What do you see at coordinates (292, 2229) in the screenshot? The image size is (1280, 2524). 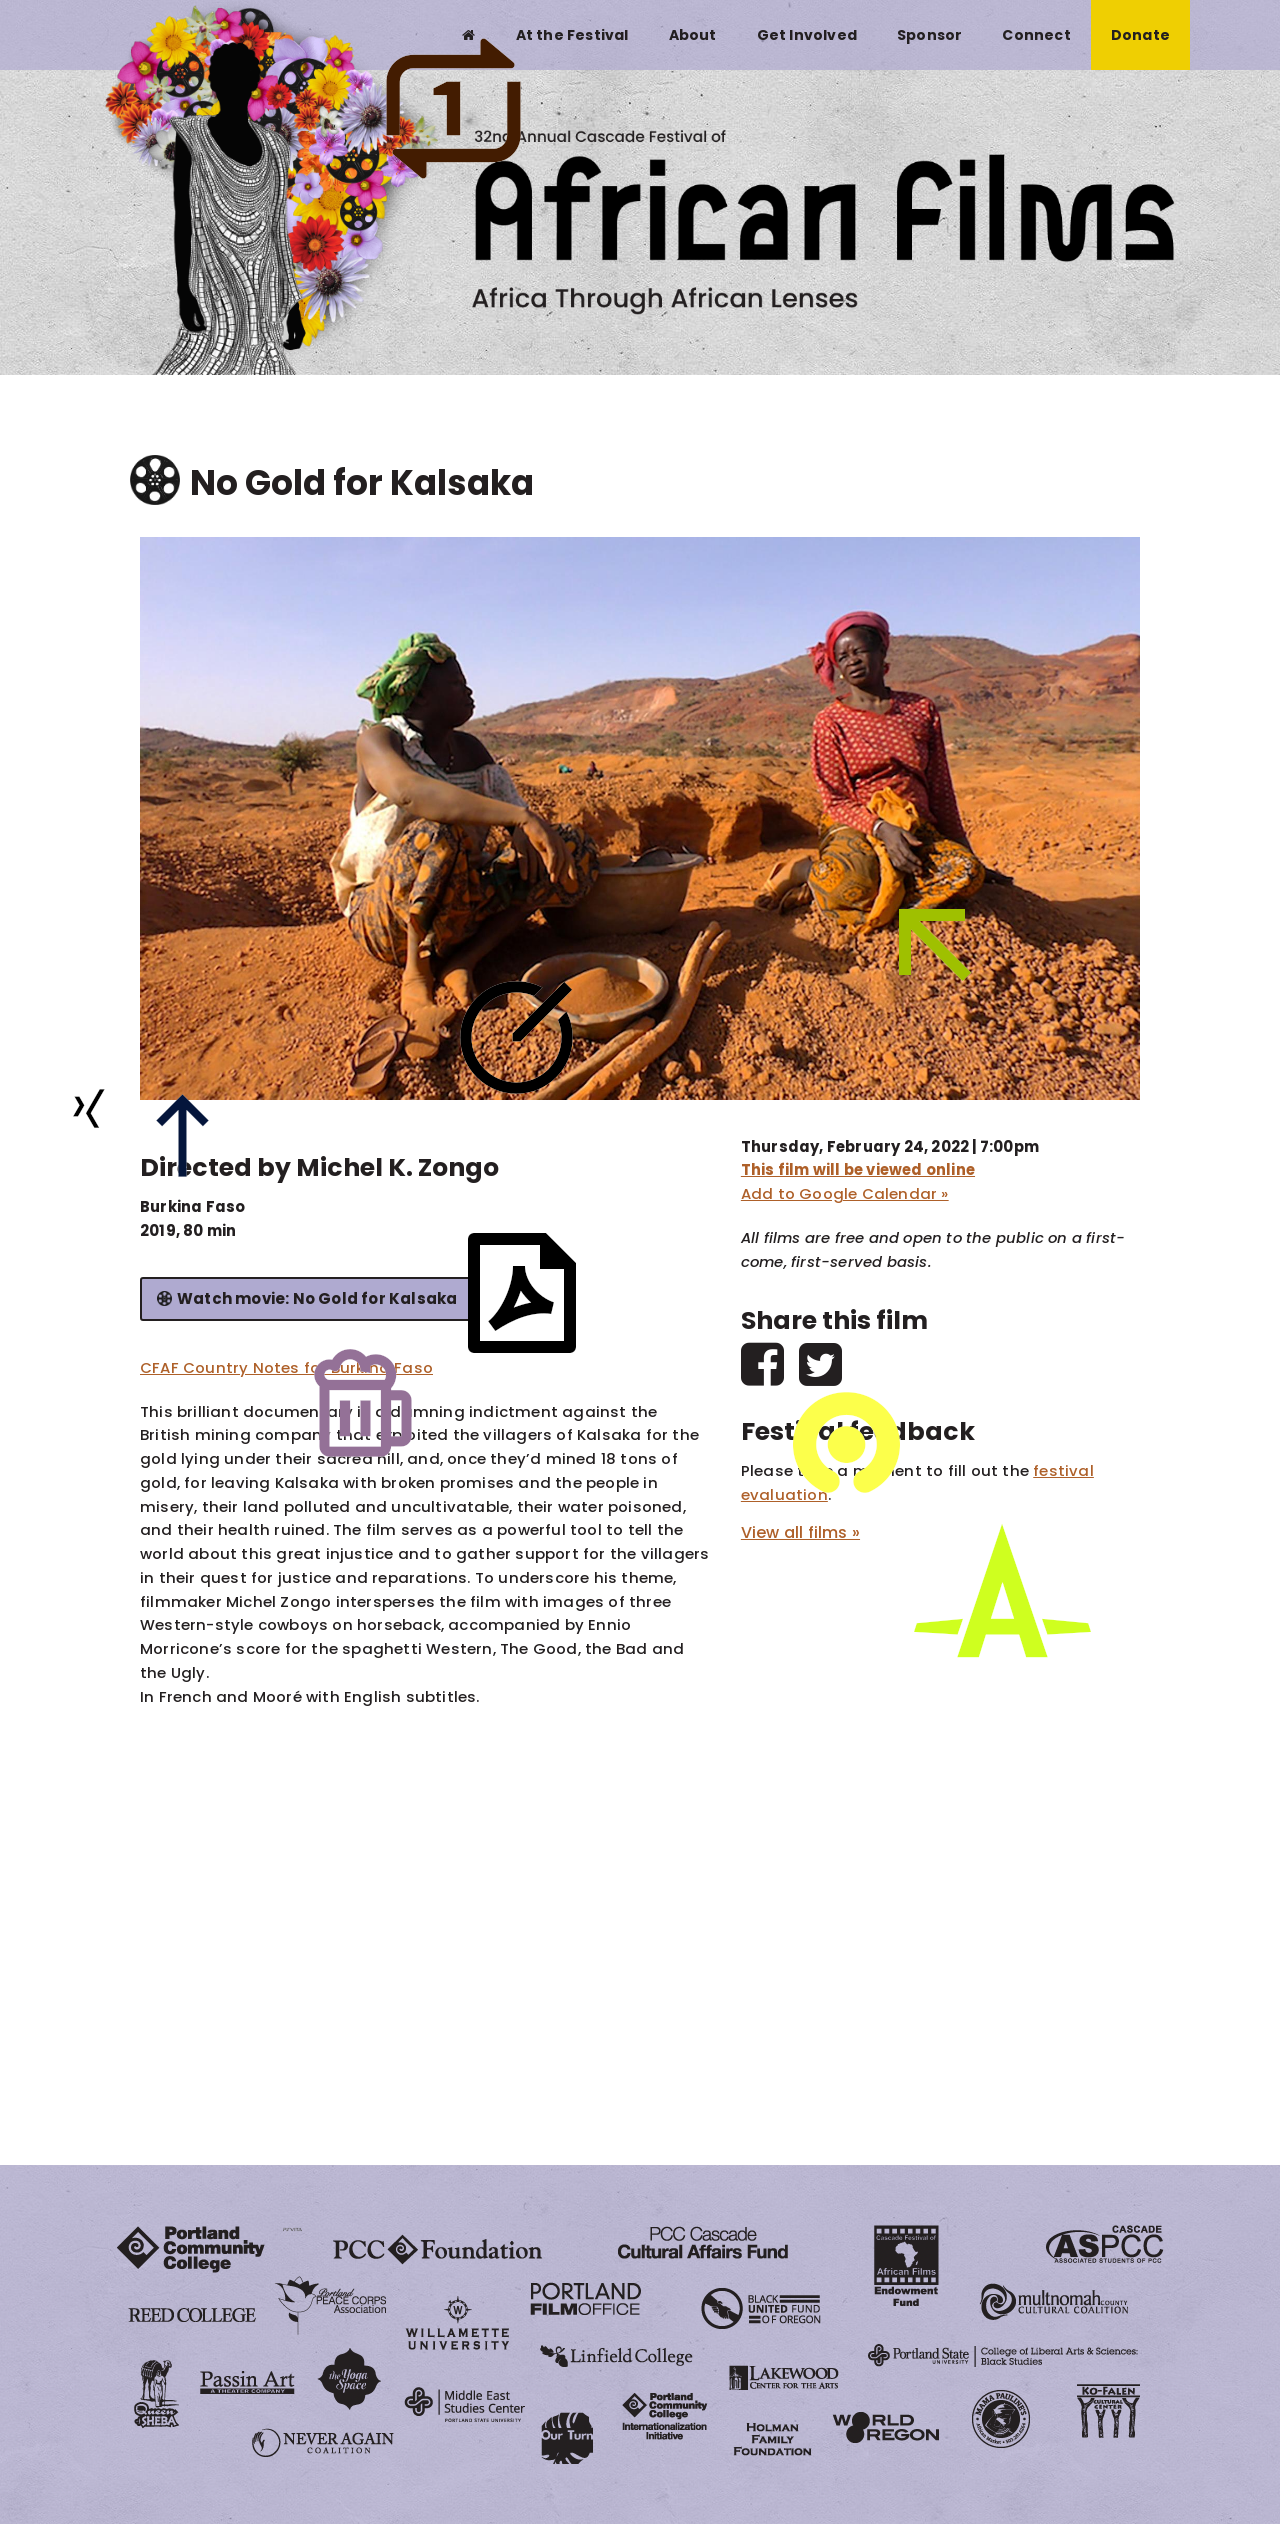 I see `PlayStation Vita brand logo` at bounding box center [292, 2229].